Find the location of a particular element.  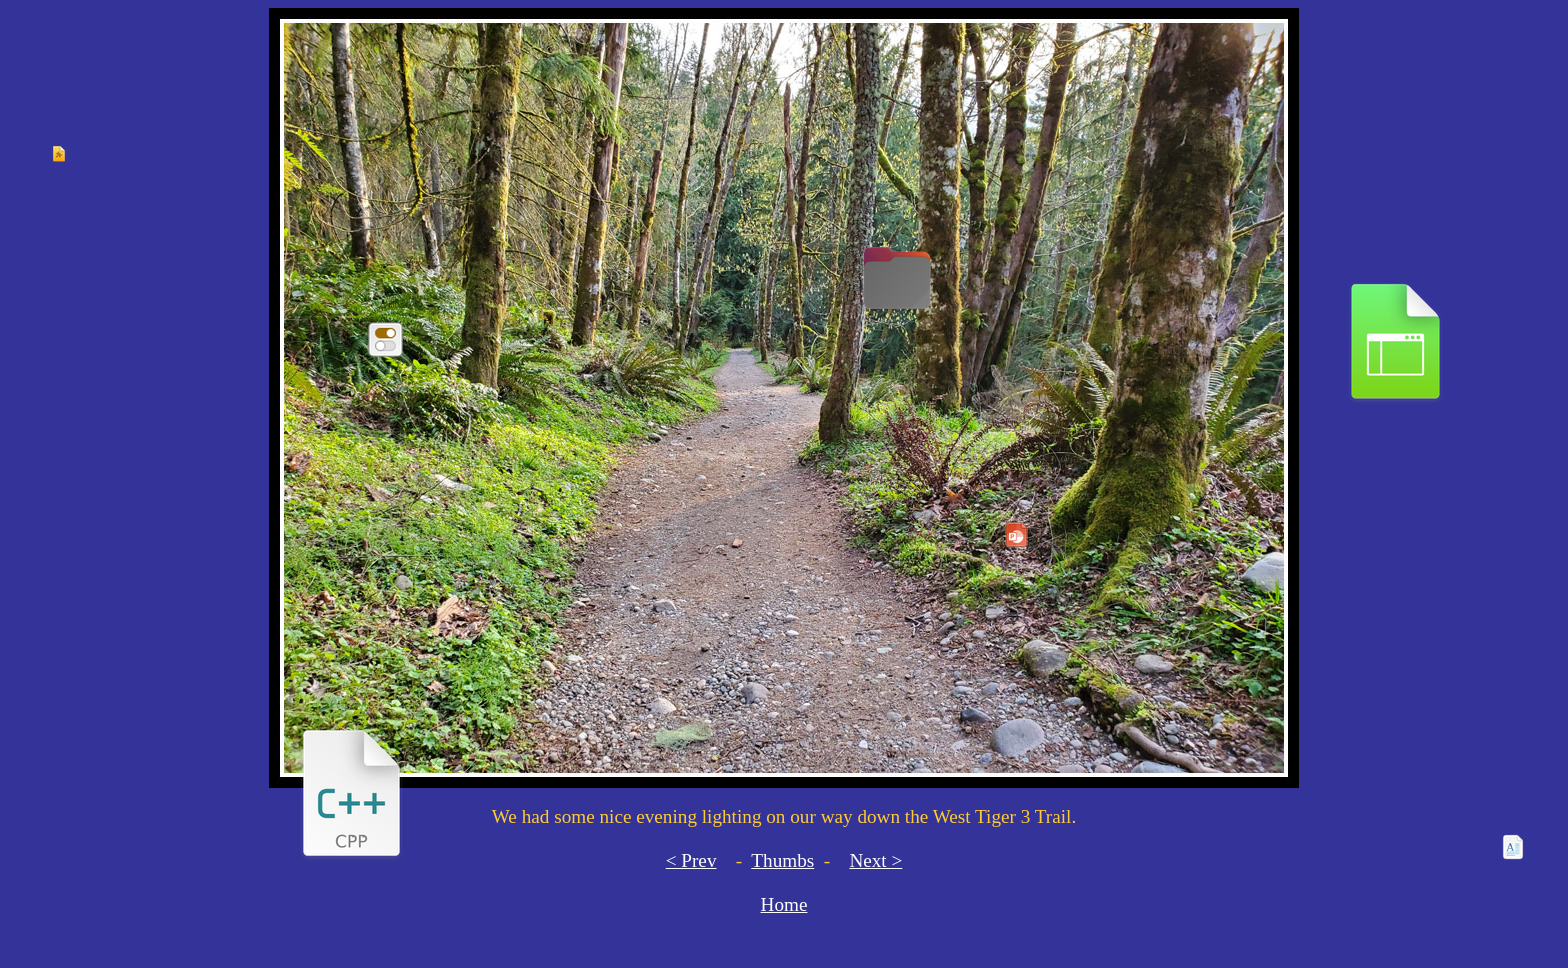

a C++ source code file is located at coordinates (351, 795).